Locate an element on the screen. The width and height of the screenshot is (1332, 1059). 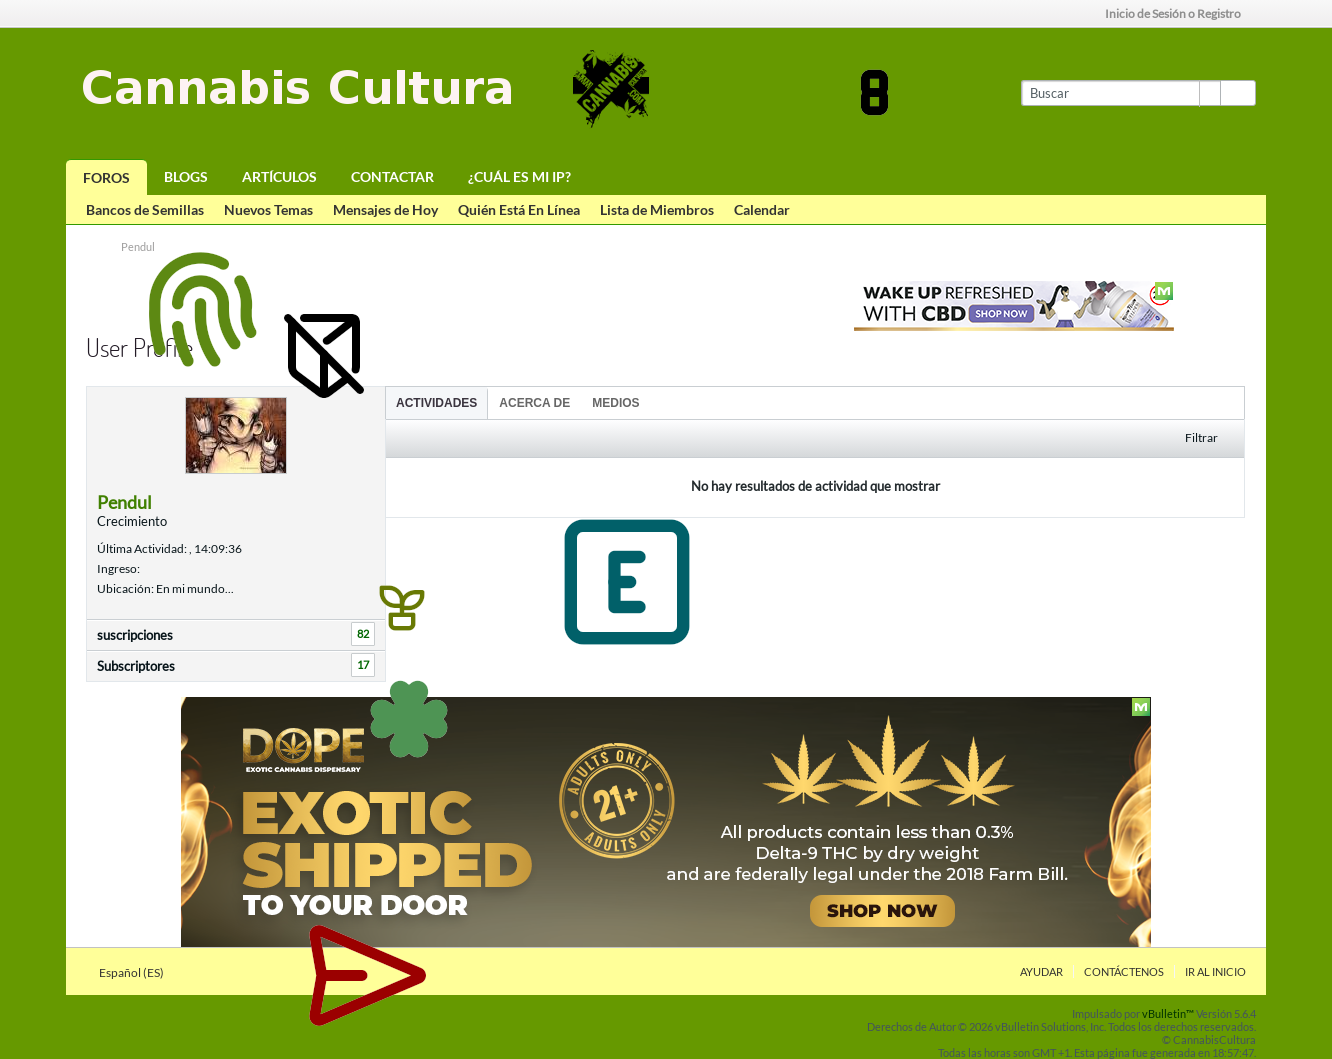
indicates item number 8 in a list or sequence is located at coordinates (874, 92).